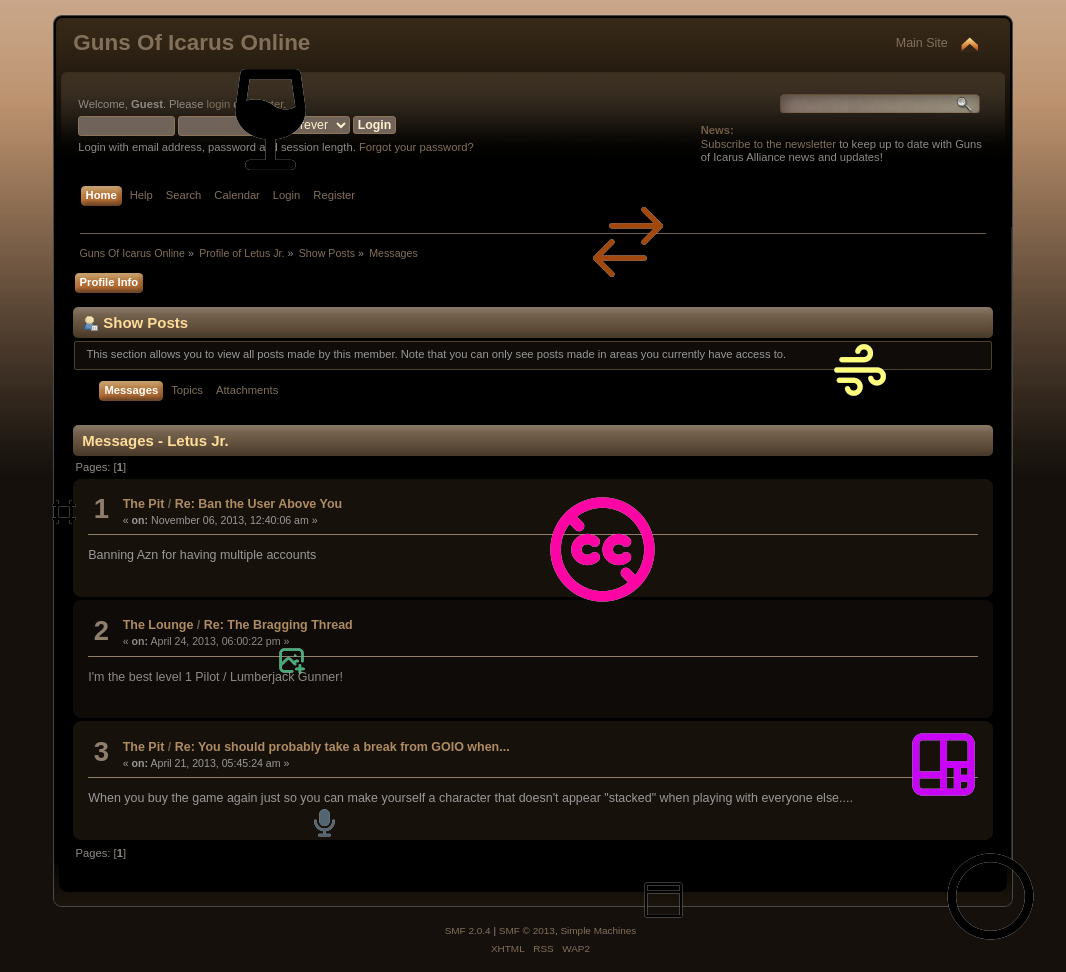 Image resolution: width=1066 pixels, height=972 pixels. What do you see at coordinates (324, 823) in the screenshot?
I see `tap to start voice input` at bounding box center [324, 823].